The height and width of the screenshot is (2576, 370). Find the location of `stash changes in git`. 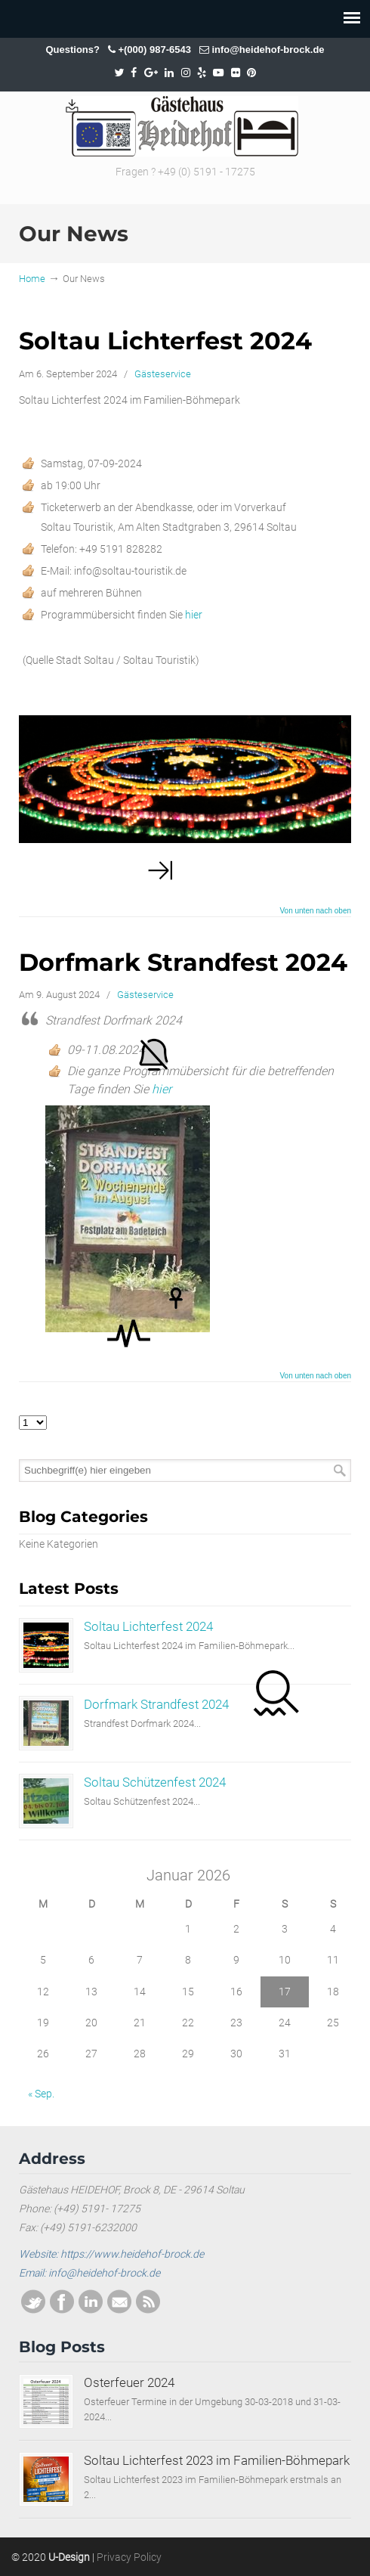

stash changes in git is located at coordinates (72, 106).